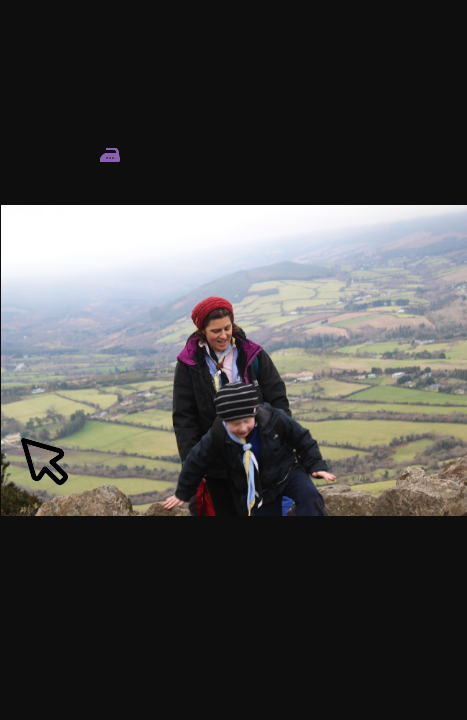 This screenshot has width=467, height=720. I want to click on select ironing or steam press setting, so click(110, 155).